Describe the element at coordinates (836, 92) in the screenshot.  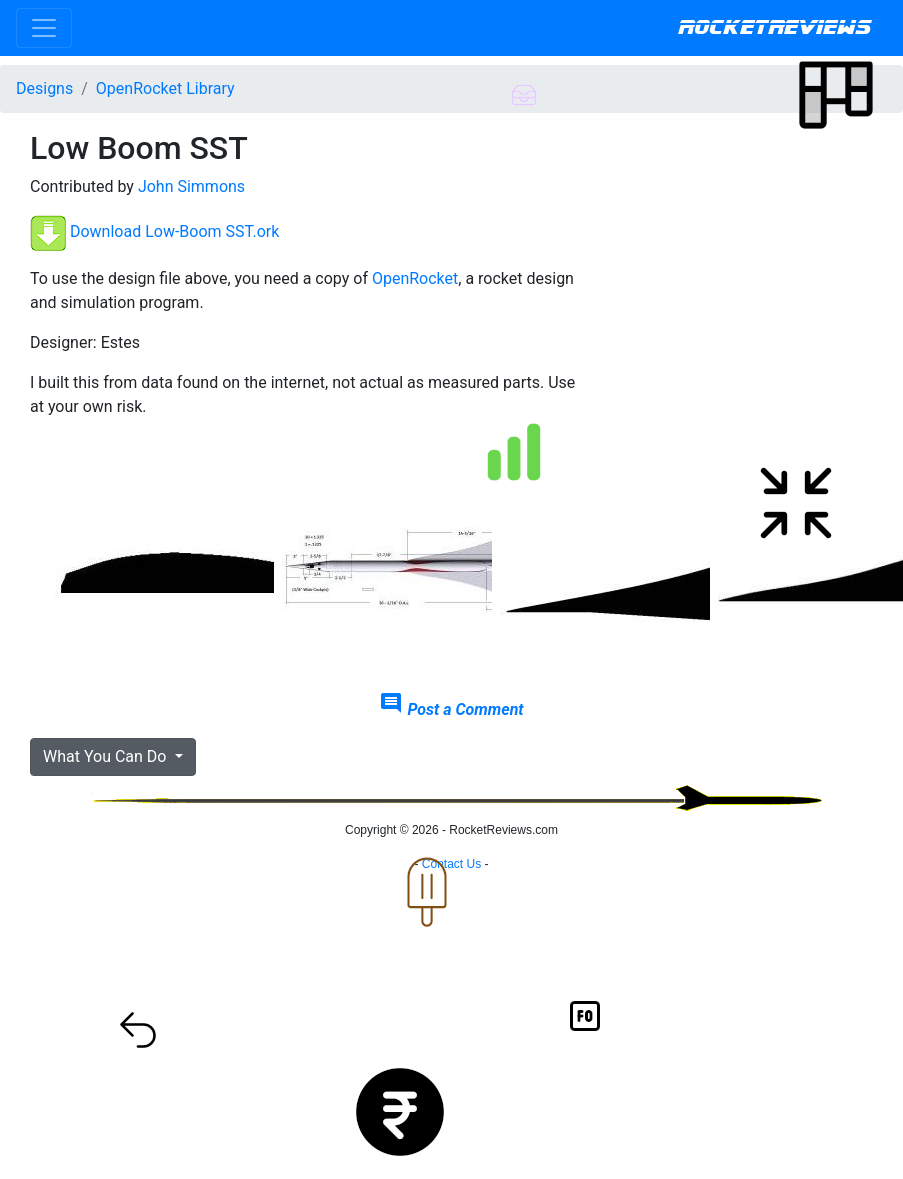
I see `view kanban board` at that location.